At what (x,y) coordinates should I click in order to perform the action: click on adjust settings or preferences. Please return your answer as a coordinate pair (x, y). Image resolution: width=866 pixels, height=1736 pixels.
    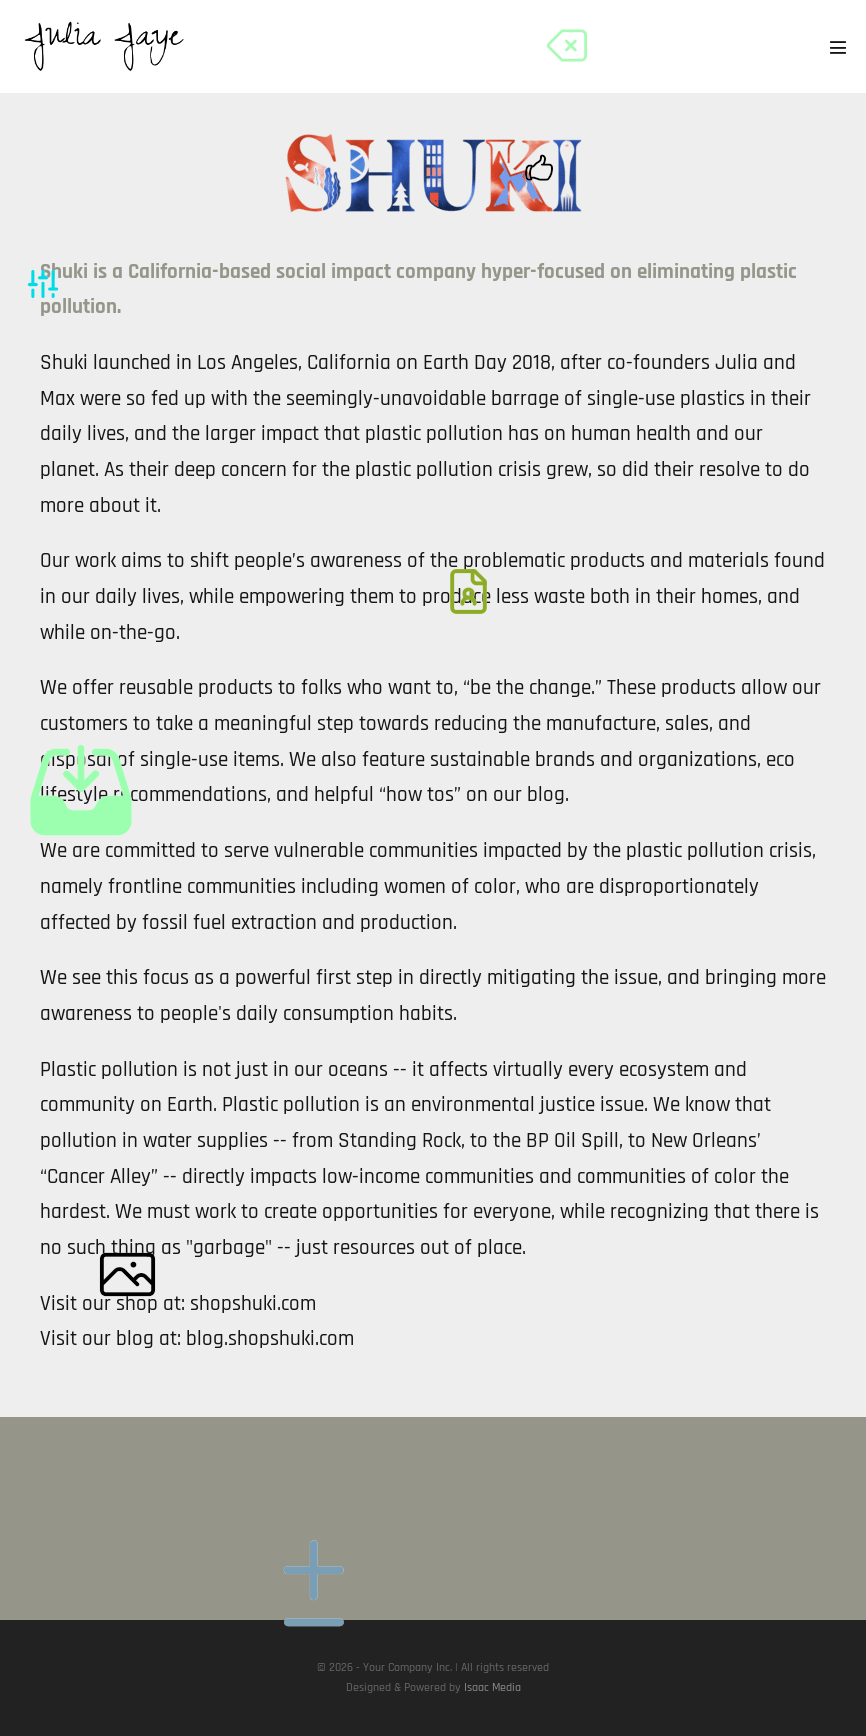
    Looking at the image, I should click on (43, 284).